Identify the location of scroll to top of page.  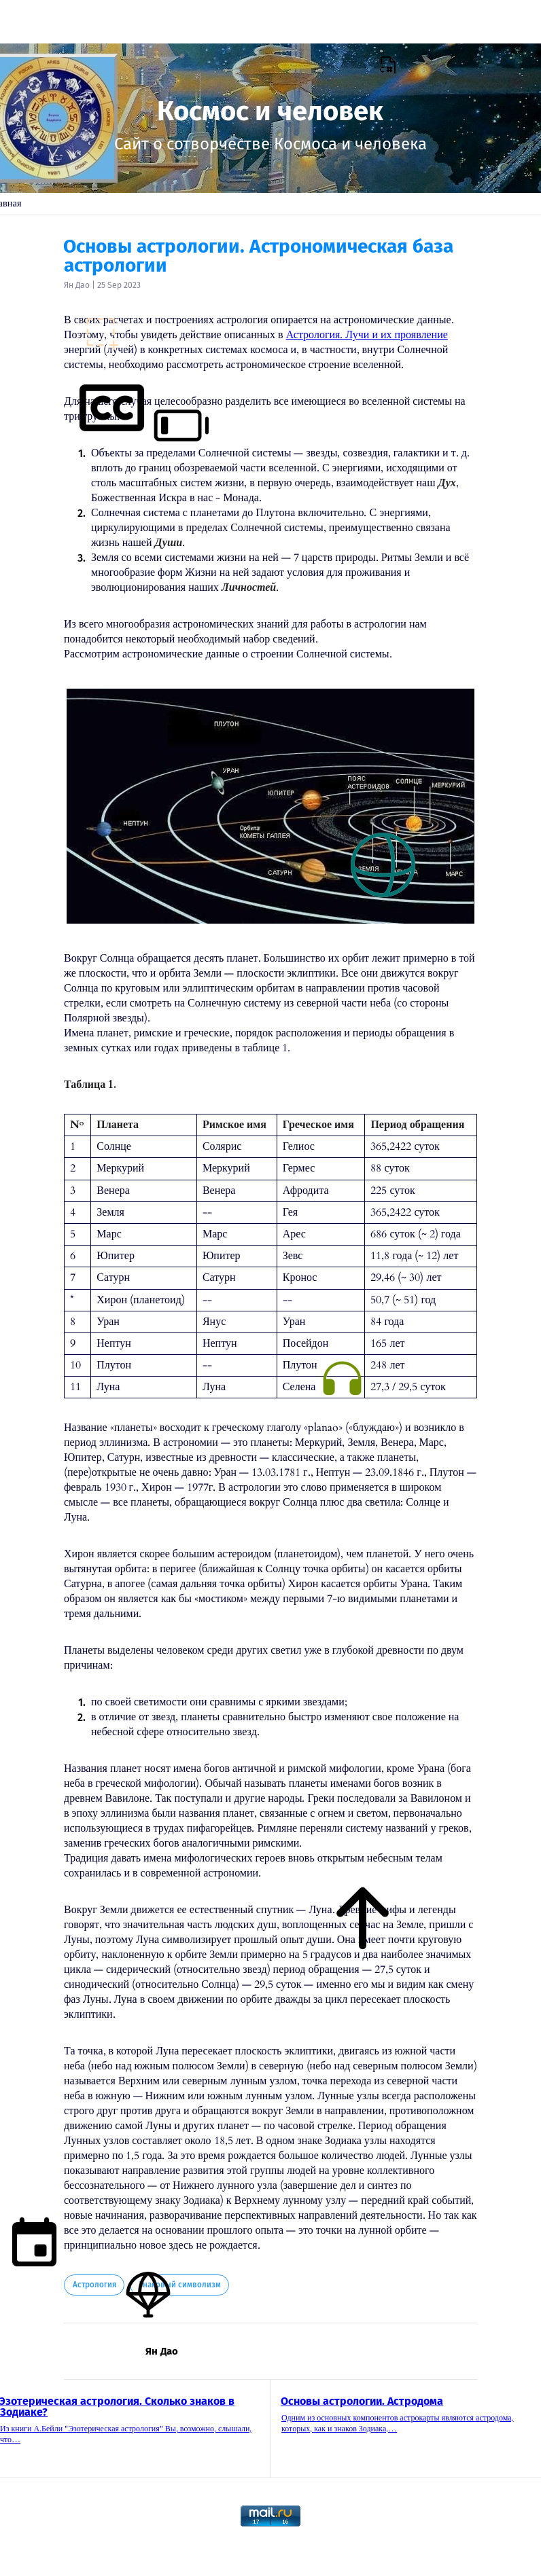
(362, 1918).